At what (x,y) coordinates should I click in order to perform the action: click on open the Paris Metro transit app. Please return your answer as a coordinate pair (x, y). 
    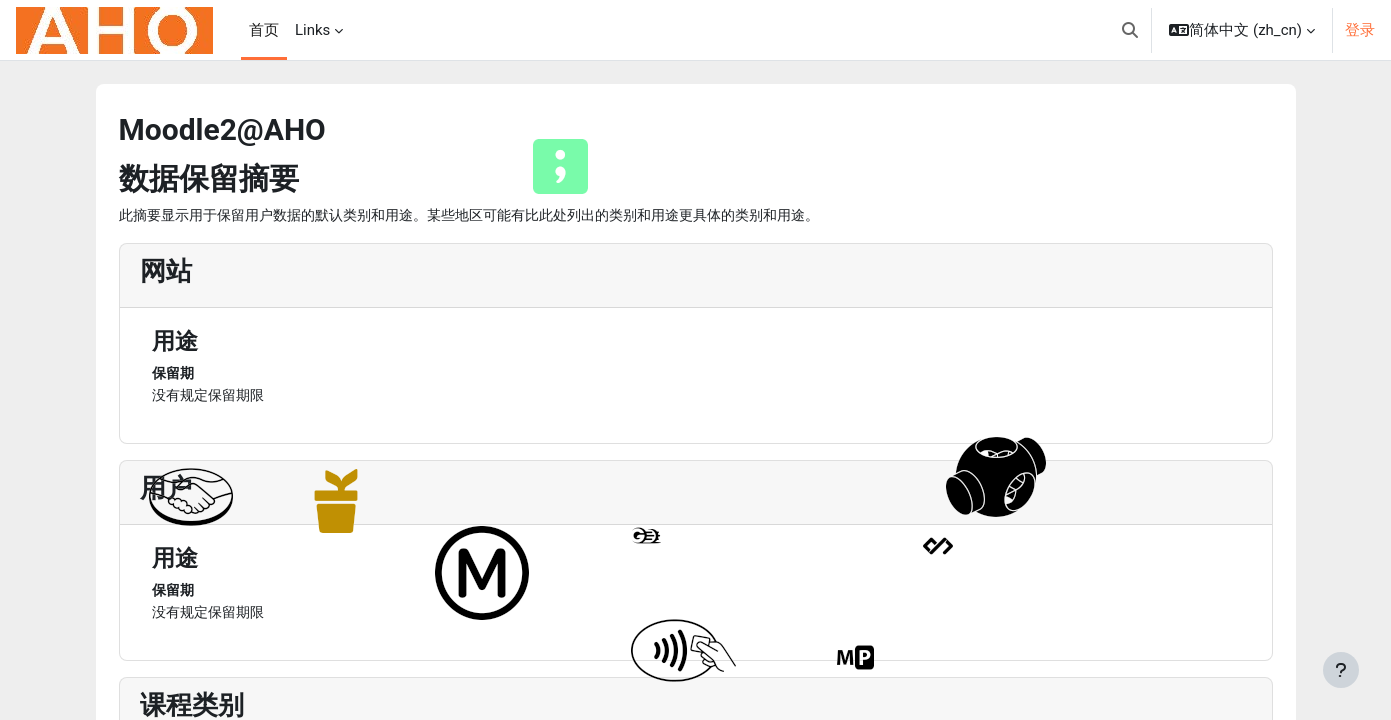
    Looking at the image, I should click on (482, 573).